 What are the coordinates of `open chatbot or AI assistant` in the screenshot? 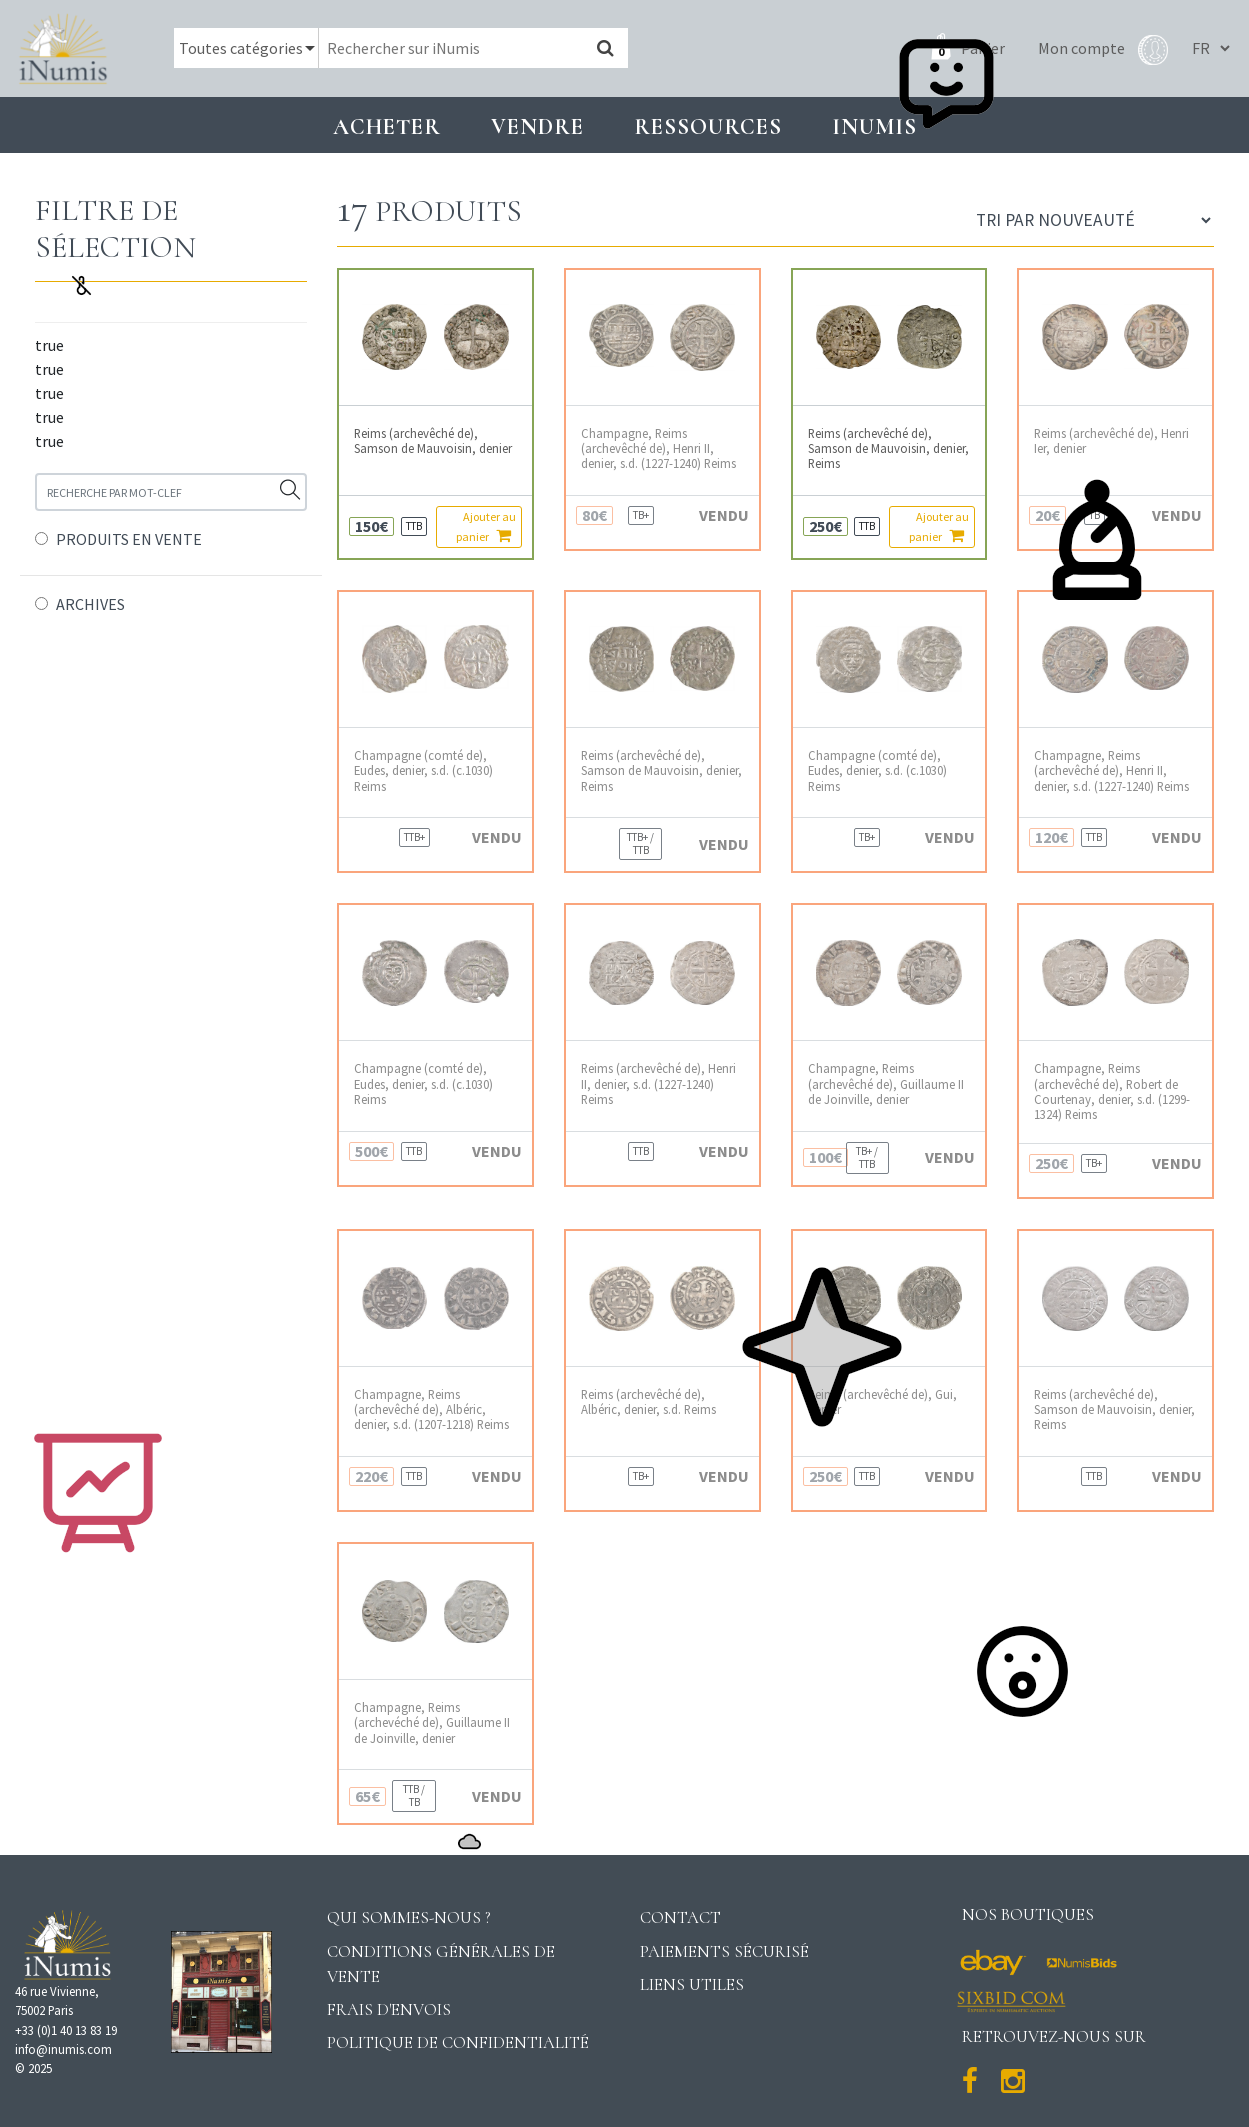 It's located at (946, 81).